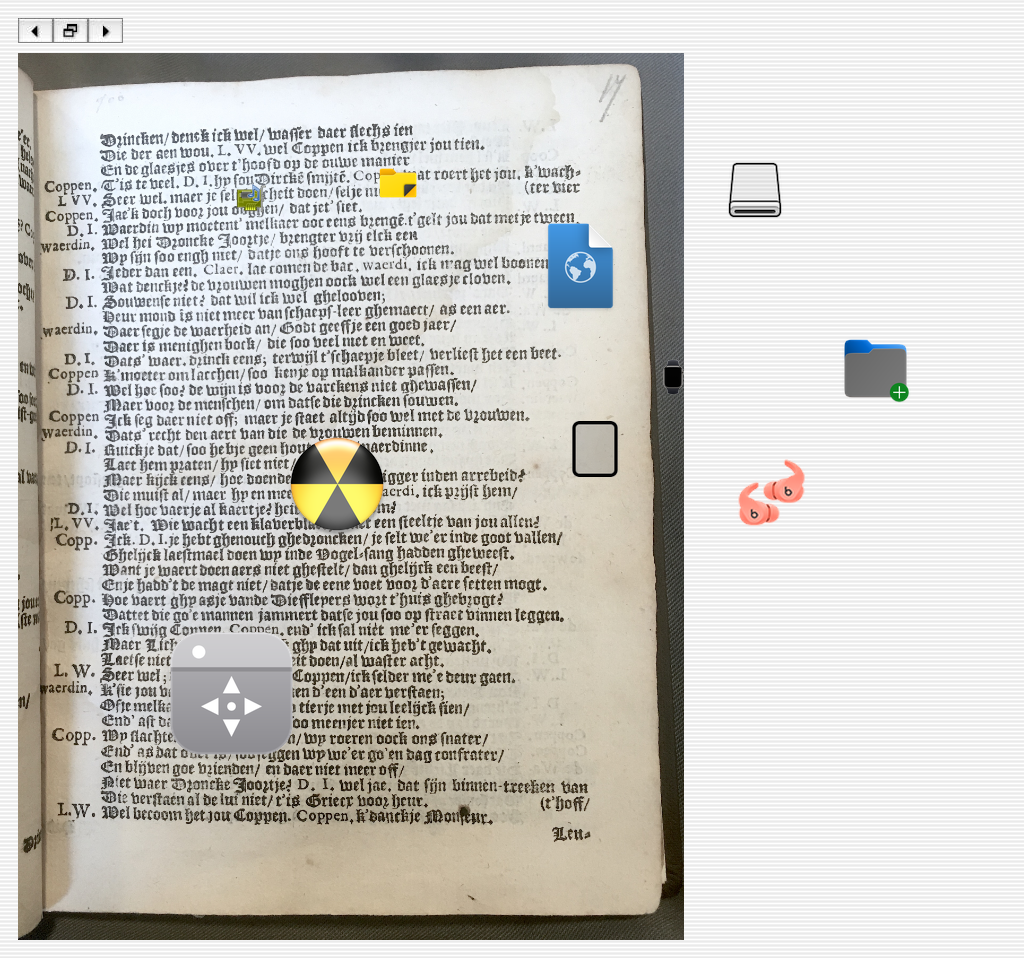 The image size is (1024, 958). Describe the element at coordinates (673, 377) in the screenshot. I see `apple watch series 8 device icon` at that location.